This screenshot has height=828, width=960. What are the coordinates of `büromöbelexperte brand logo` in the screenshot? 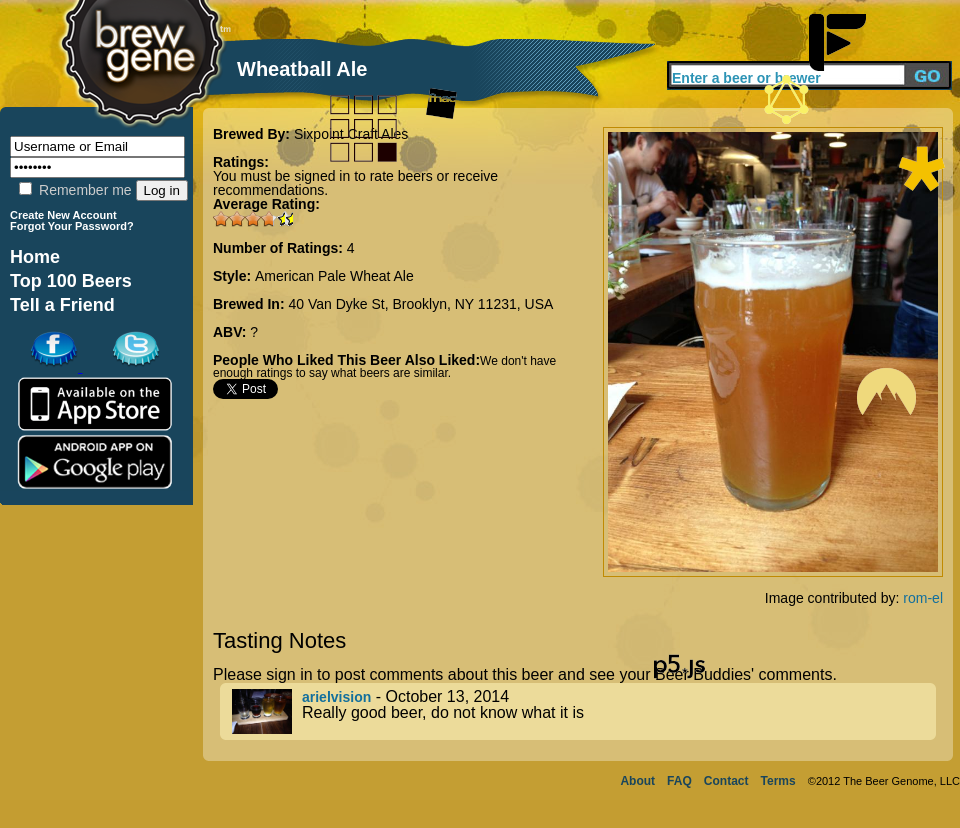 It's located at (363, 128).